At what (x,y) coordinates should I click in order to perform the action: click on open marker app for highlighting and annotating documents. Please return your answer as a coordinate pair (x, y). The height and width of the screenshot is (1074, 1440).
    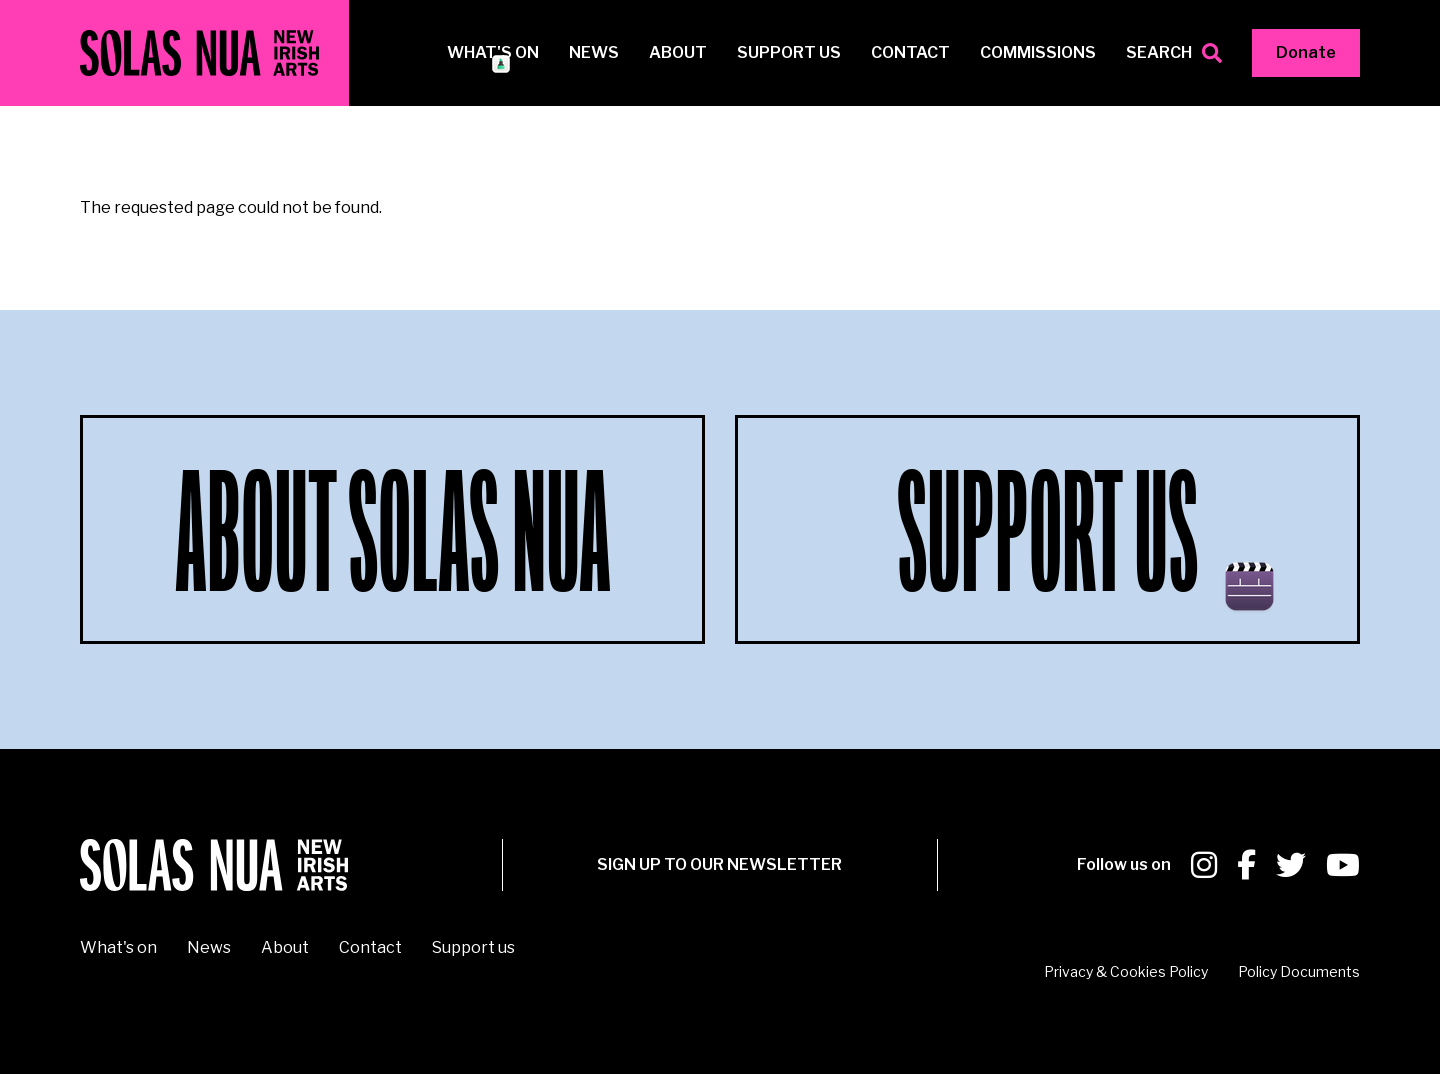
    Looking at the image, I should click on (501, 64).